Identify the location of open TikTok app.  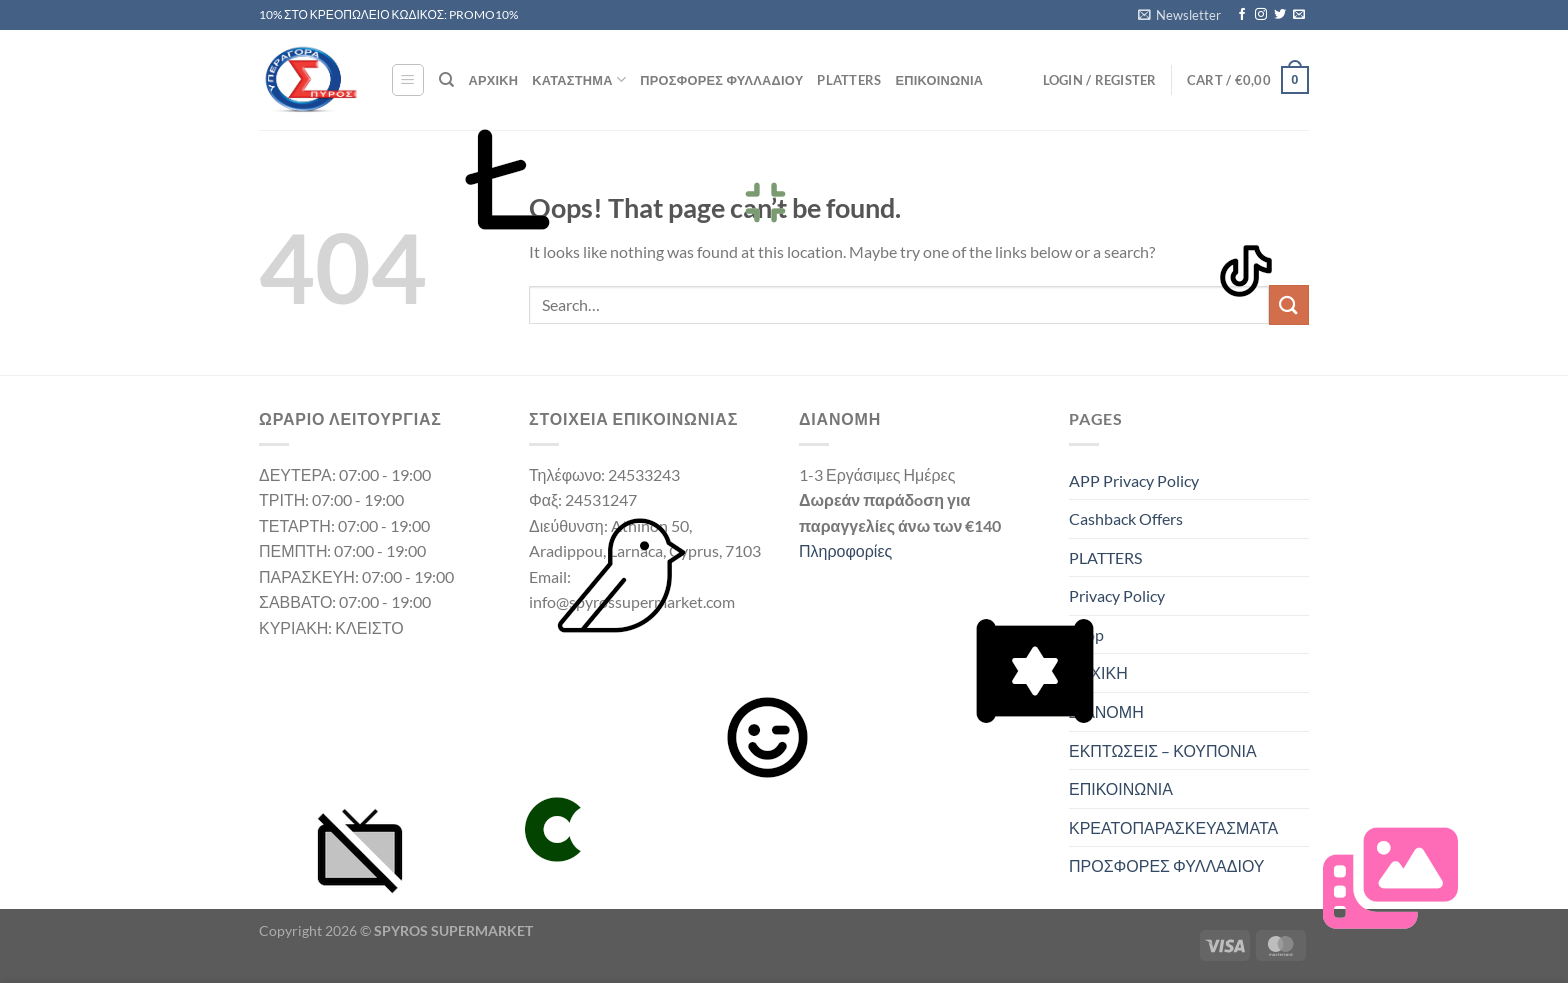
(1246, 271).